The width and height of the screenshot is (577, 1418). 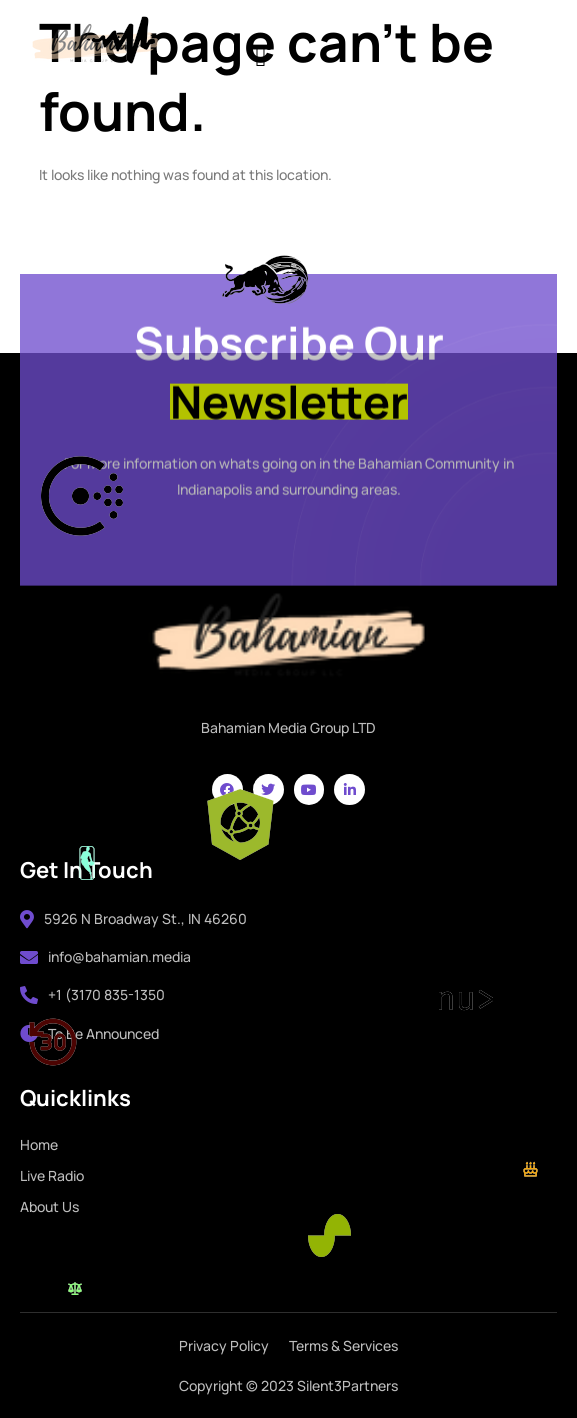 I want to click on HashiCorp Consul logo, so click(x=82, y=496).